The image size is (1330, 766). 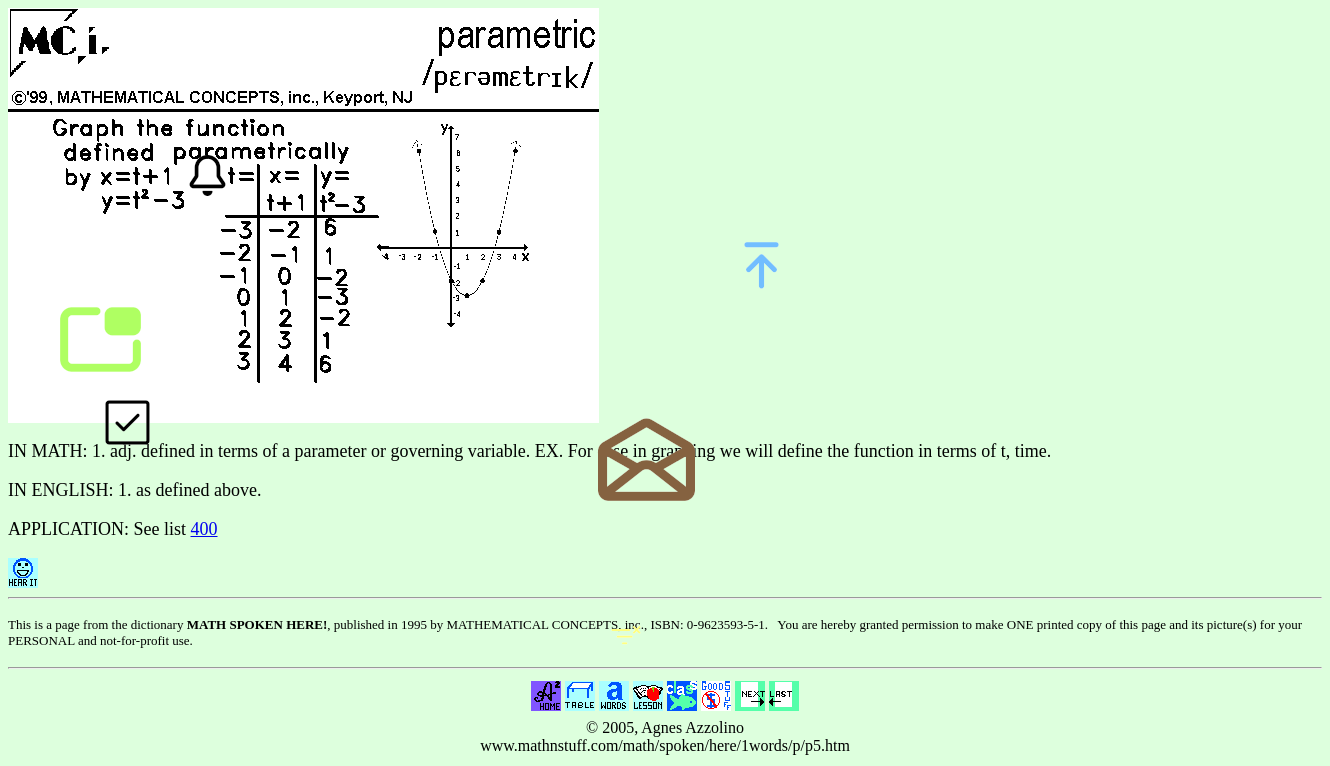 What do you see at coordinates (646, 464) in the screenshot?
I see `mark message as read` at bounding box center [646, 464].